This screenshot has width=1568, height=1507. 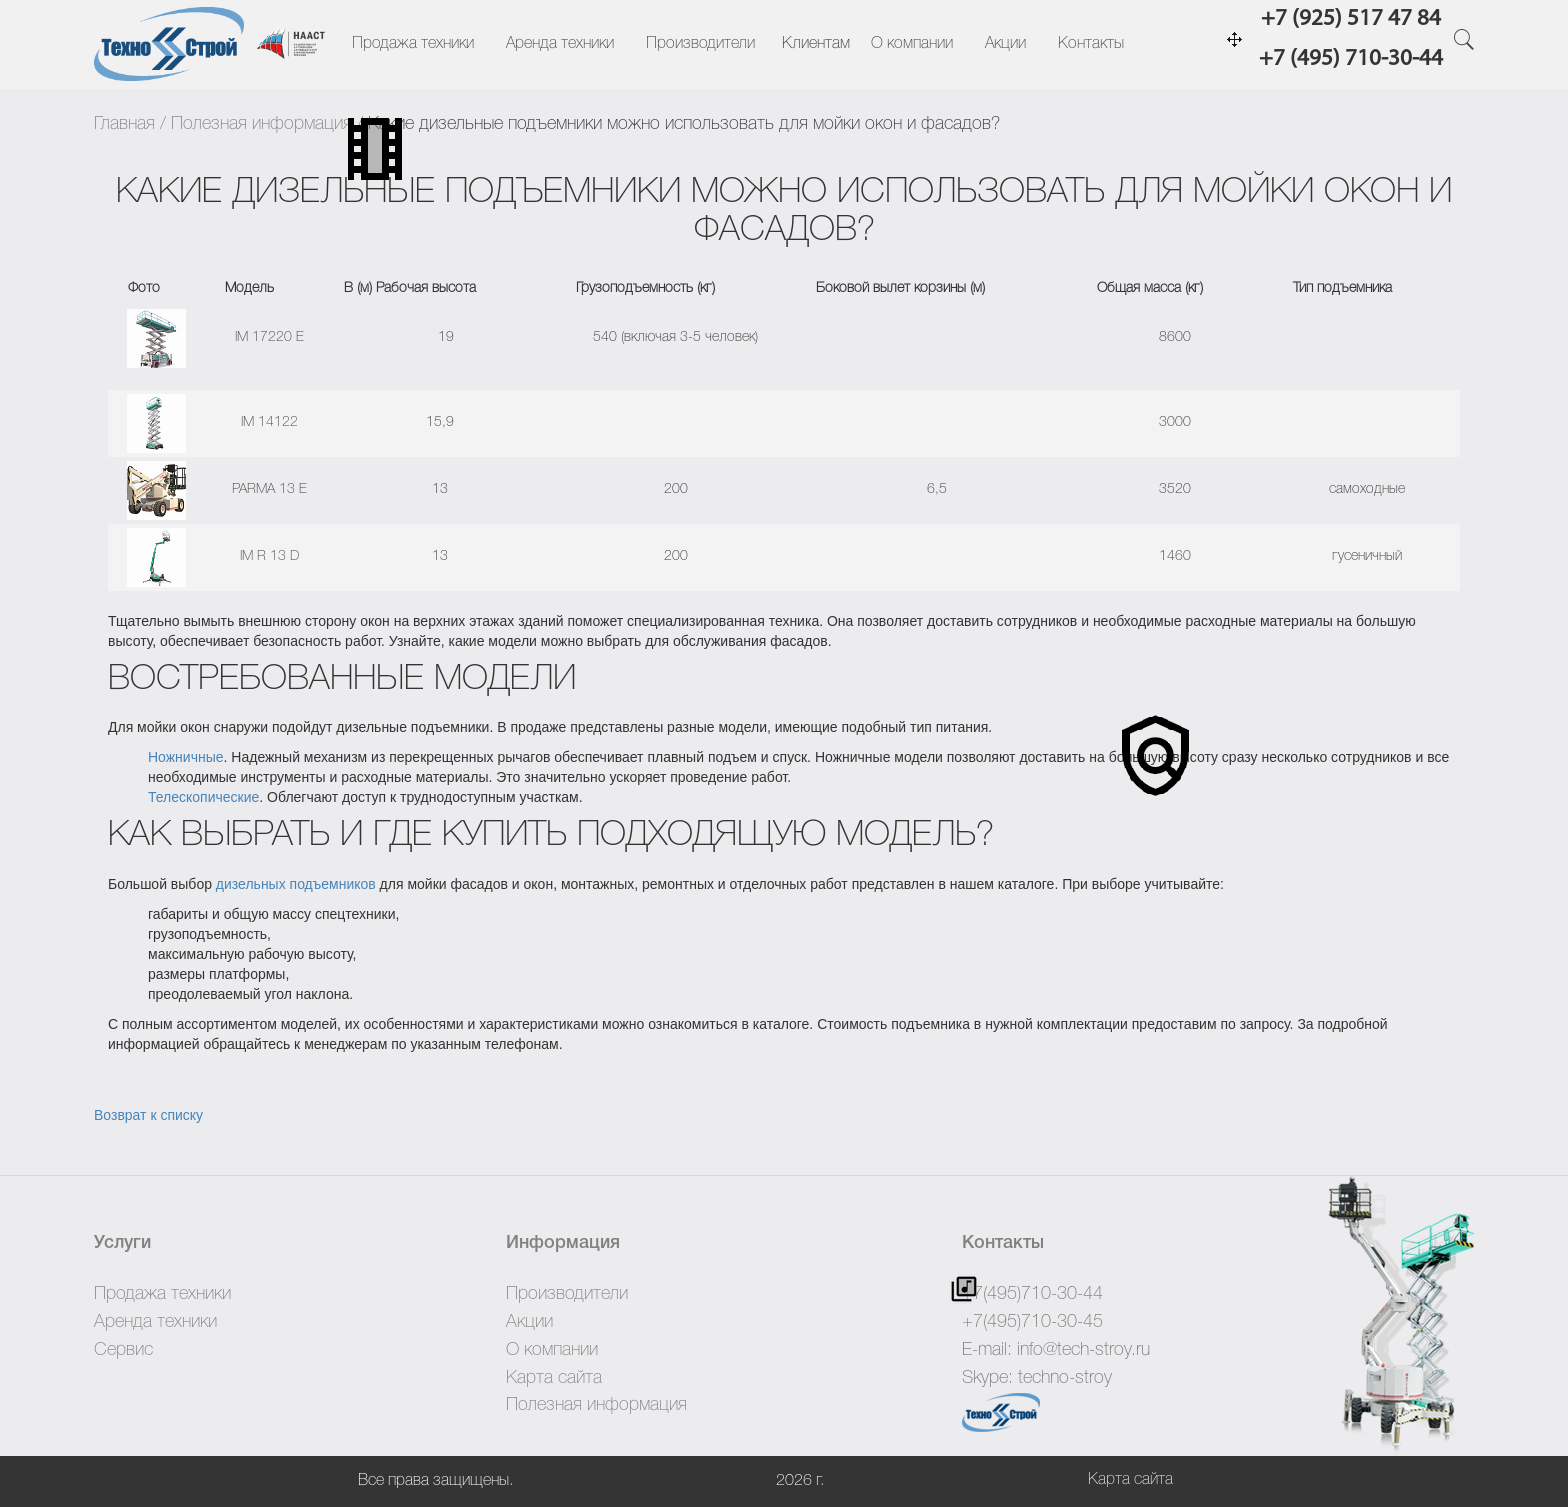 I want to click on access your music library, so click(x=964, y=1289).